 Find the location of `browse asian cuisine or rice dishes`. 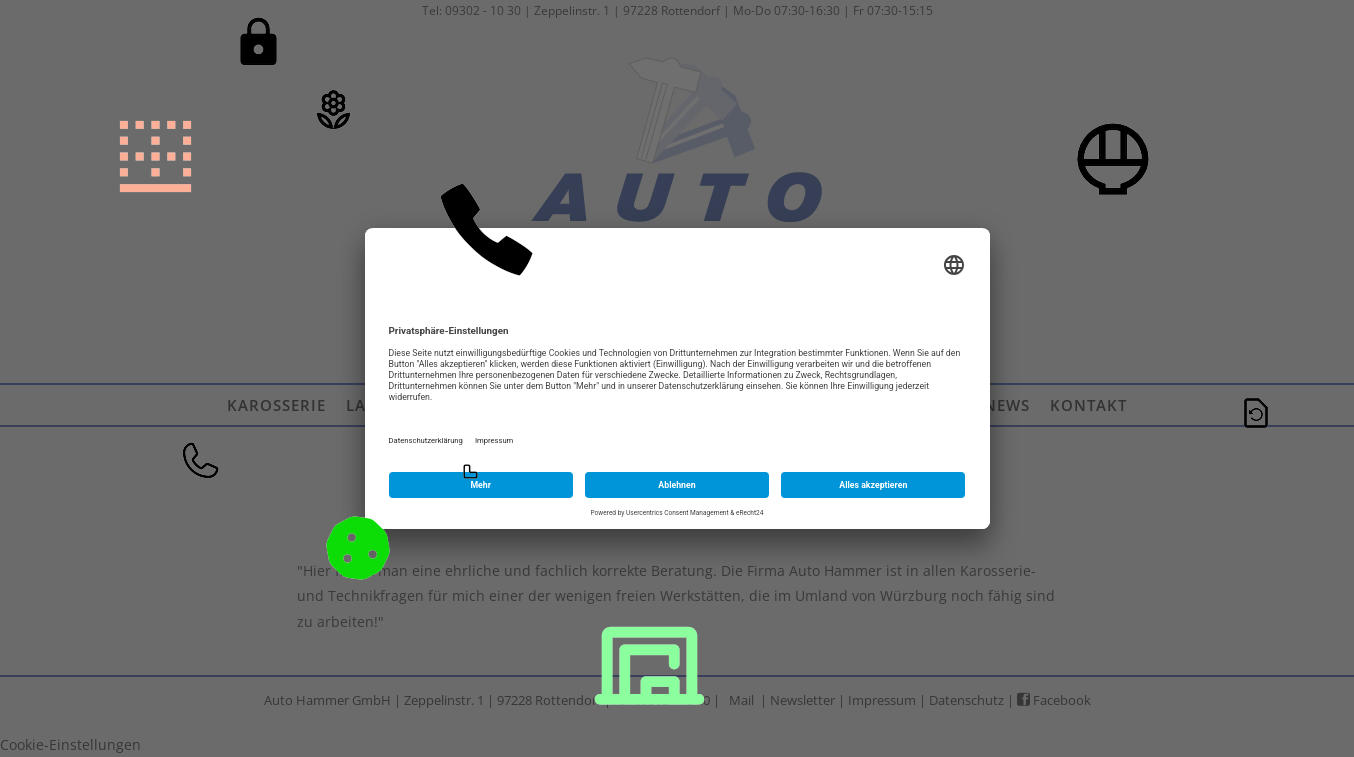

browse asian cuisine or rice dishes is located at coordinates (1113, 159).